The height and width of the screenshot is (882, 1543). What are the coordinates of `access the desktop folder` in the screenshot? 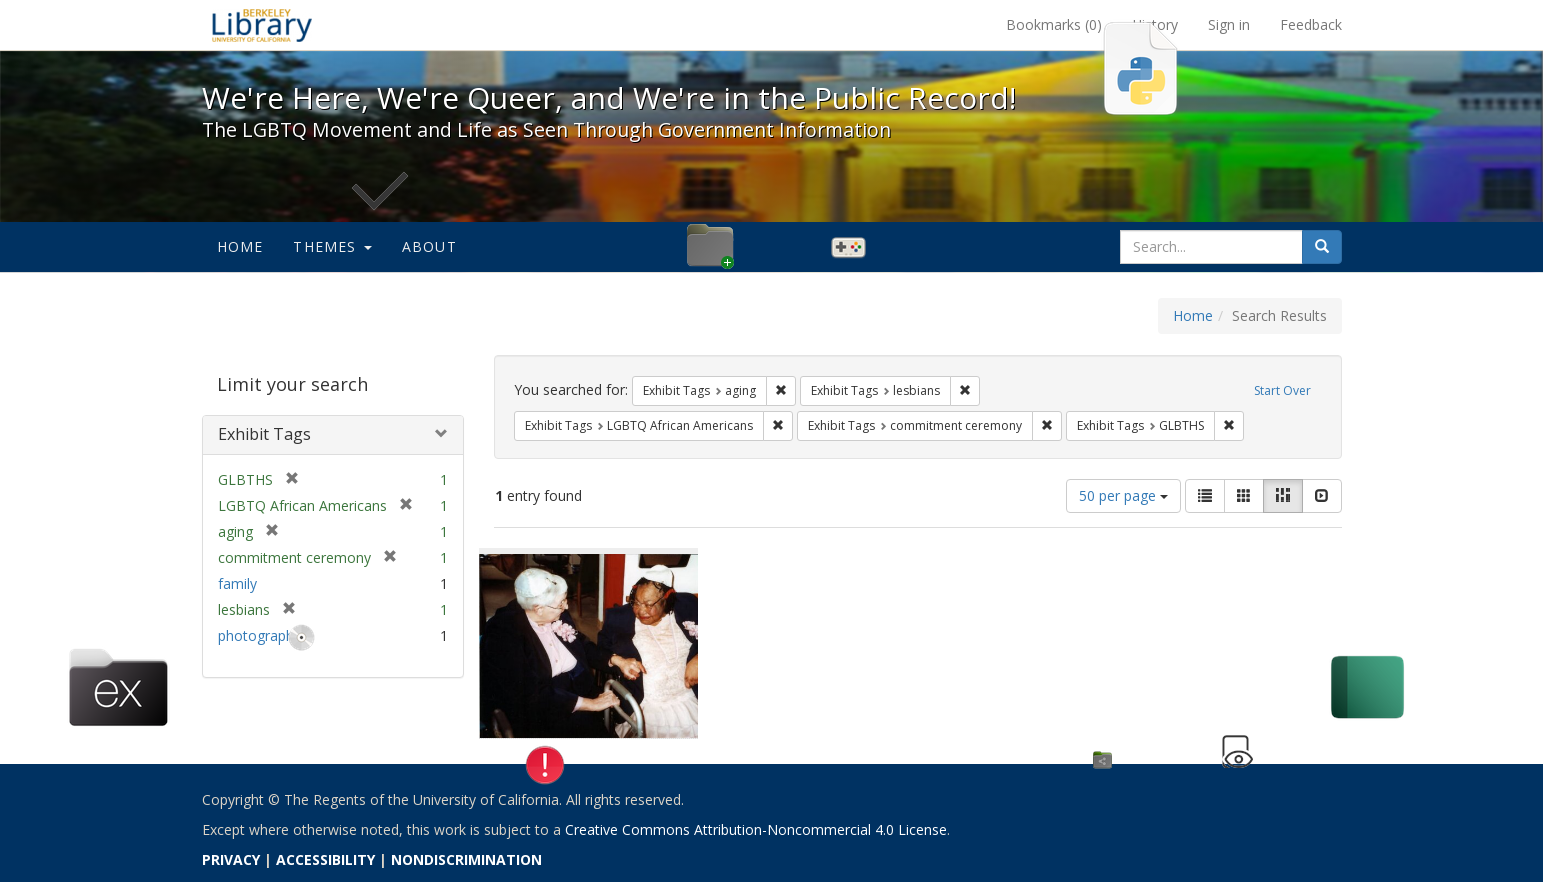 It's located at (1367, 684).